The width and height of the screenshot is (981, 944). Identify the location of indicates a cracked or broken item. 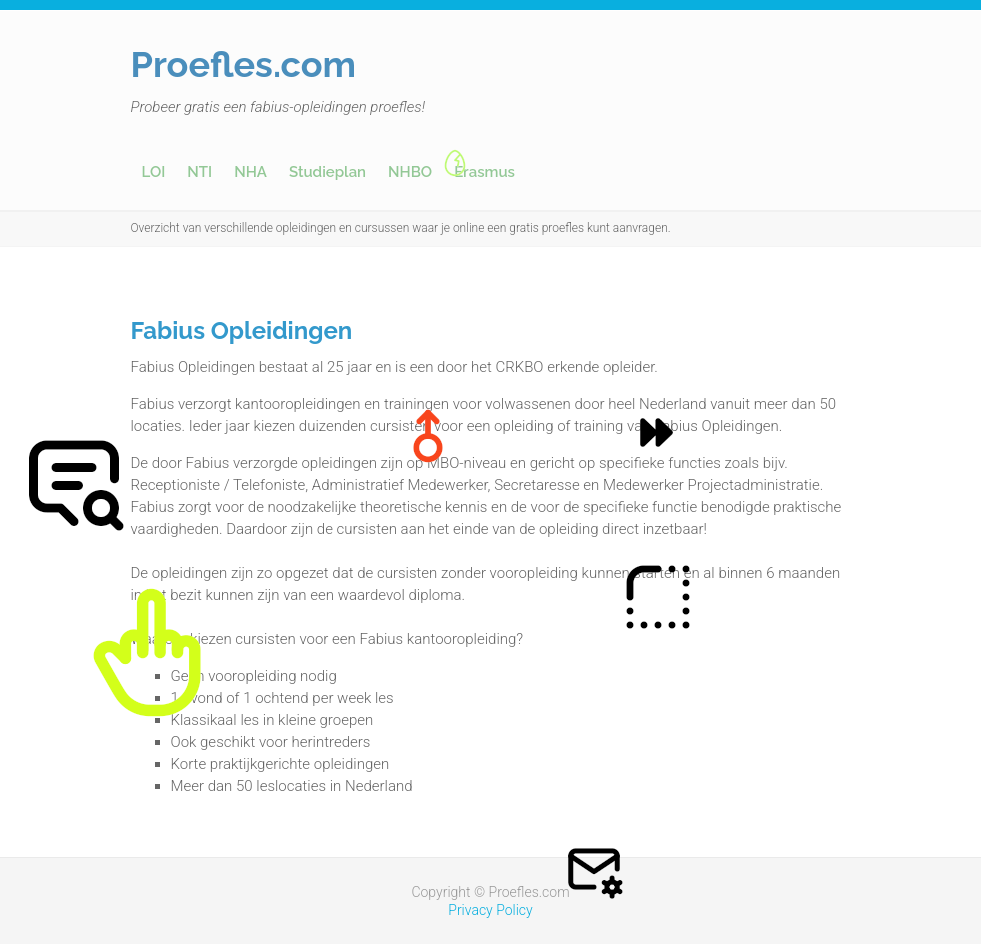
(455, 163).